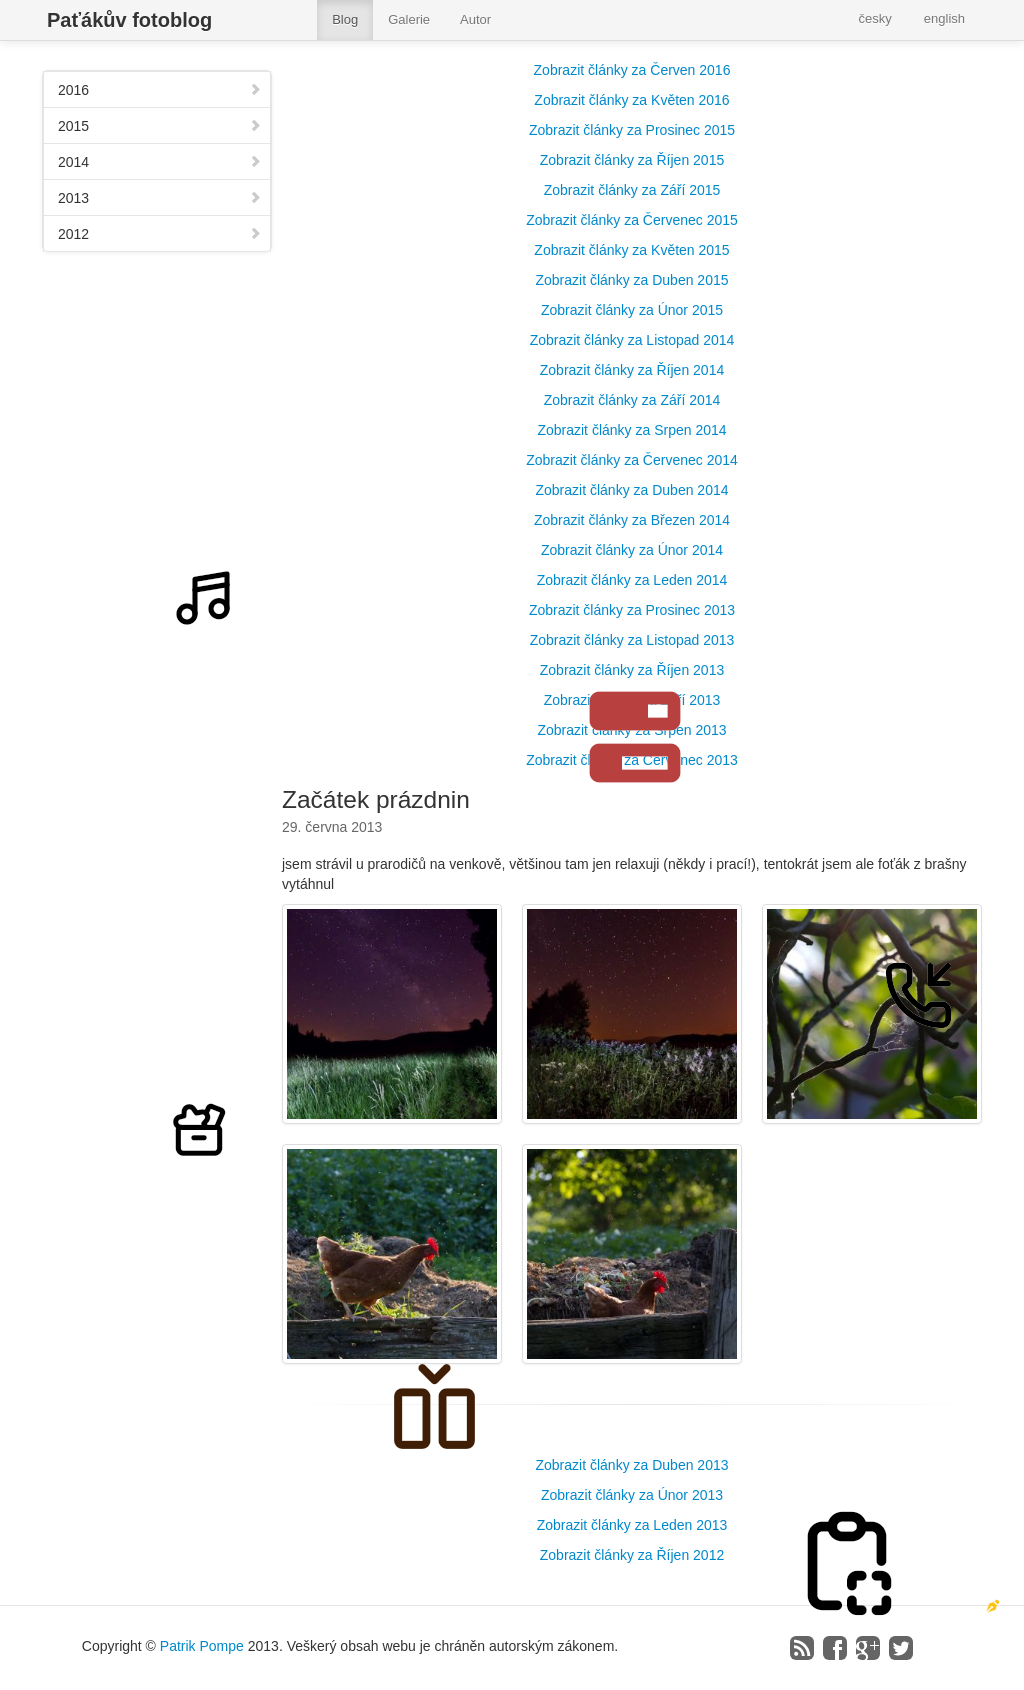 The height and width of the screenshot is (1690, 1024). Describe the element at coordinates (434, 1408) in the screenshot. I see `align elements to the top edge` at that location.